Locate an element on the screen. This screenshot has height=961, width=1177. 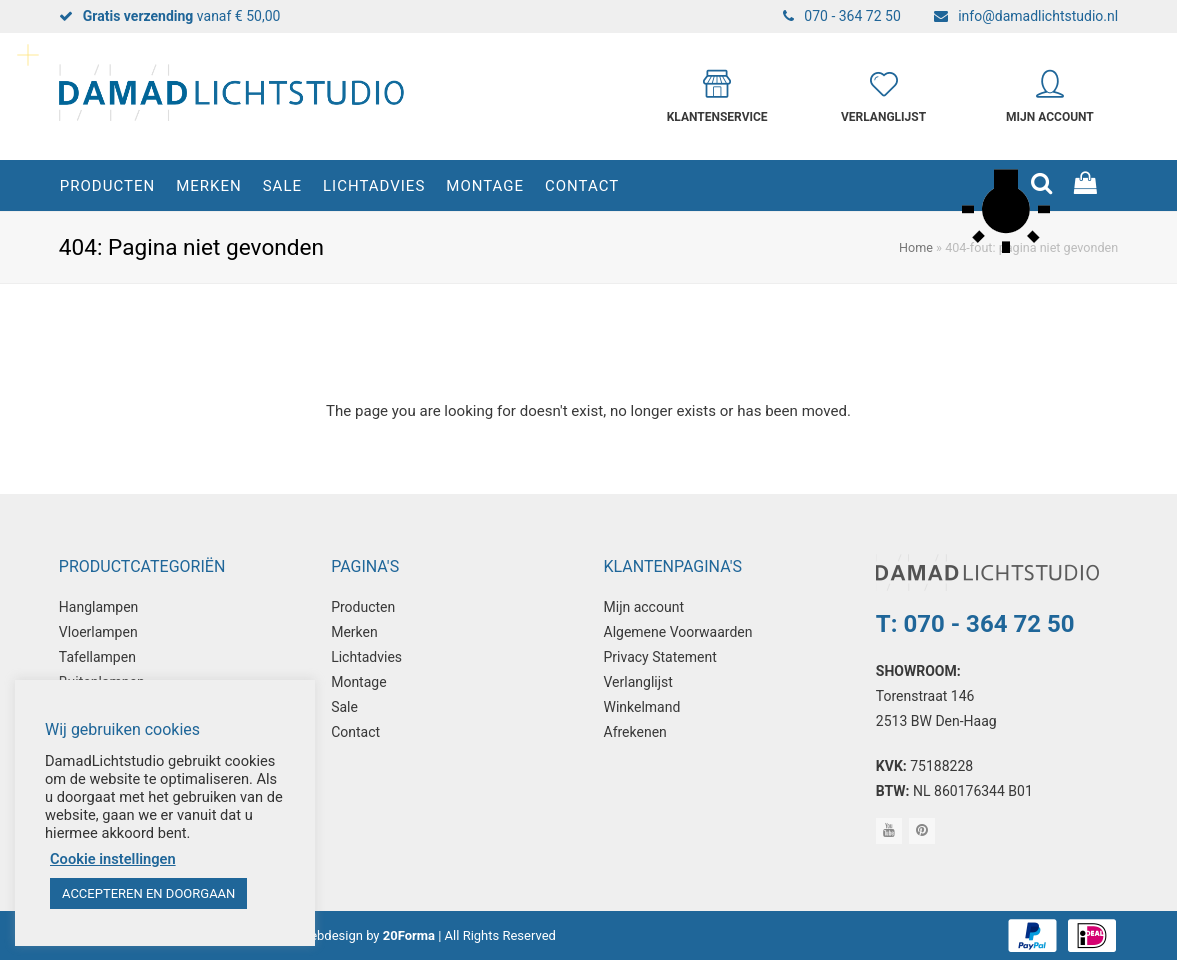
adjust incandescent light settings is located at coordinates (1006, 209).